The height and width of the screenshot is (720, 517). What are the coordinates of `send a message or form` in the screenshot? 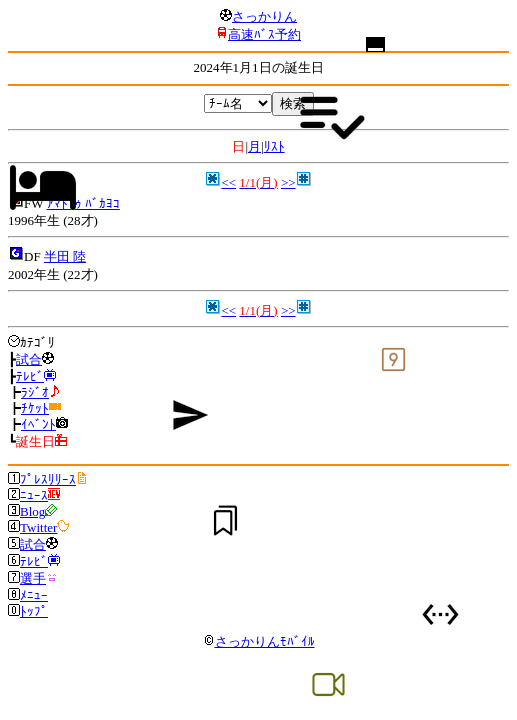 It's located at (190, 415).